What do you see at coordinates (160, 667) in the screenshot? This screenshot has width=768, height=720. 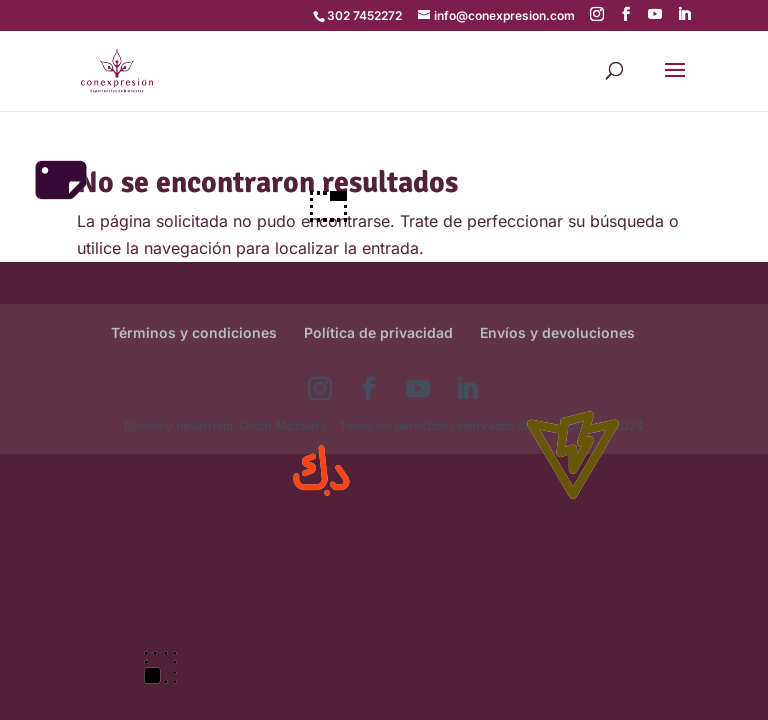 I see `align content to bottom-left corner` at bounding box center [160, 667].